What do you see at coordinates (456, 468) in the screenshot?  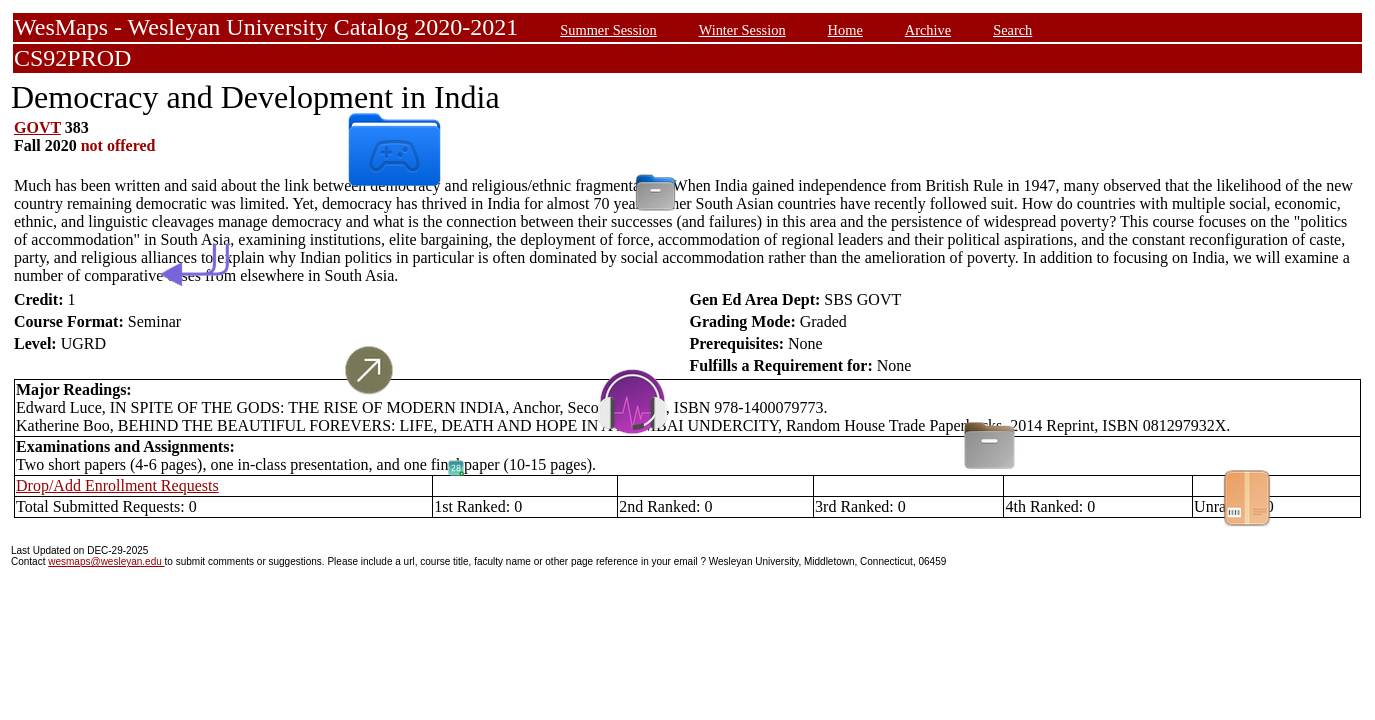 I see `create a new calendar appointment` at bounding box center [456, 468].